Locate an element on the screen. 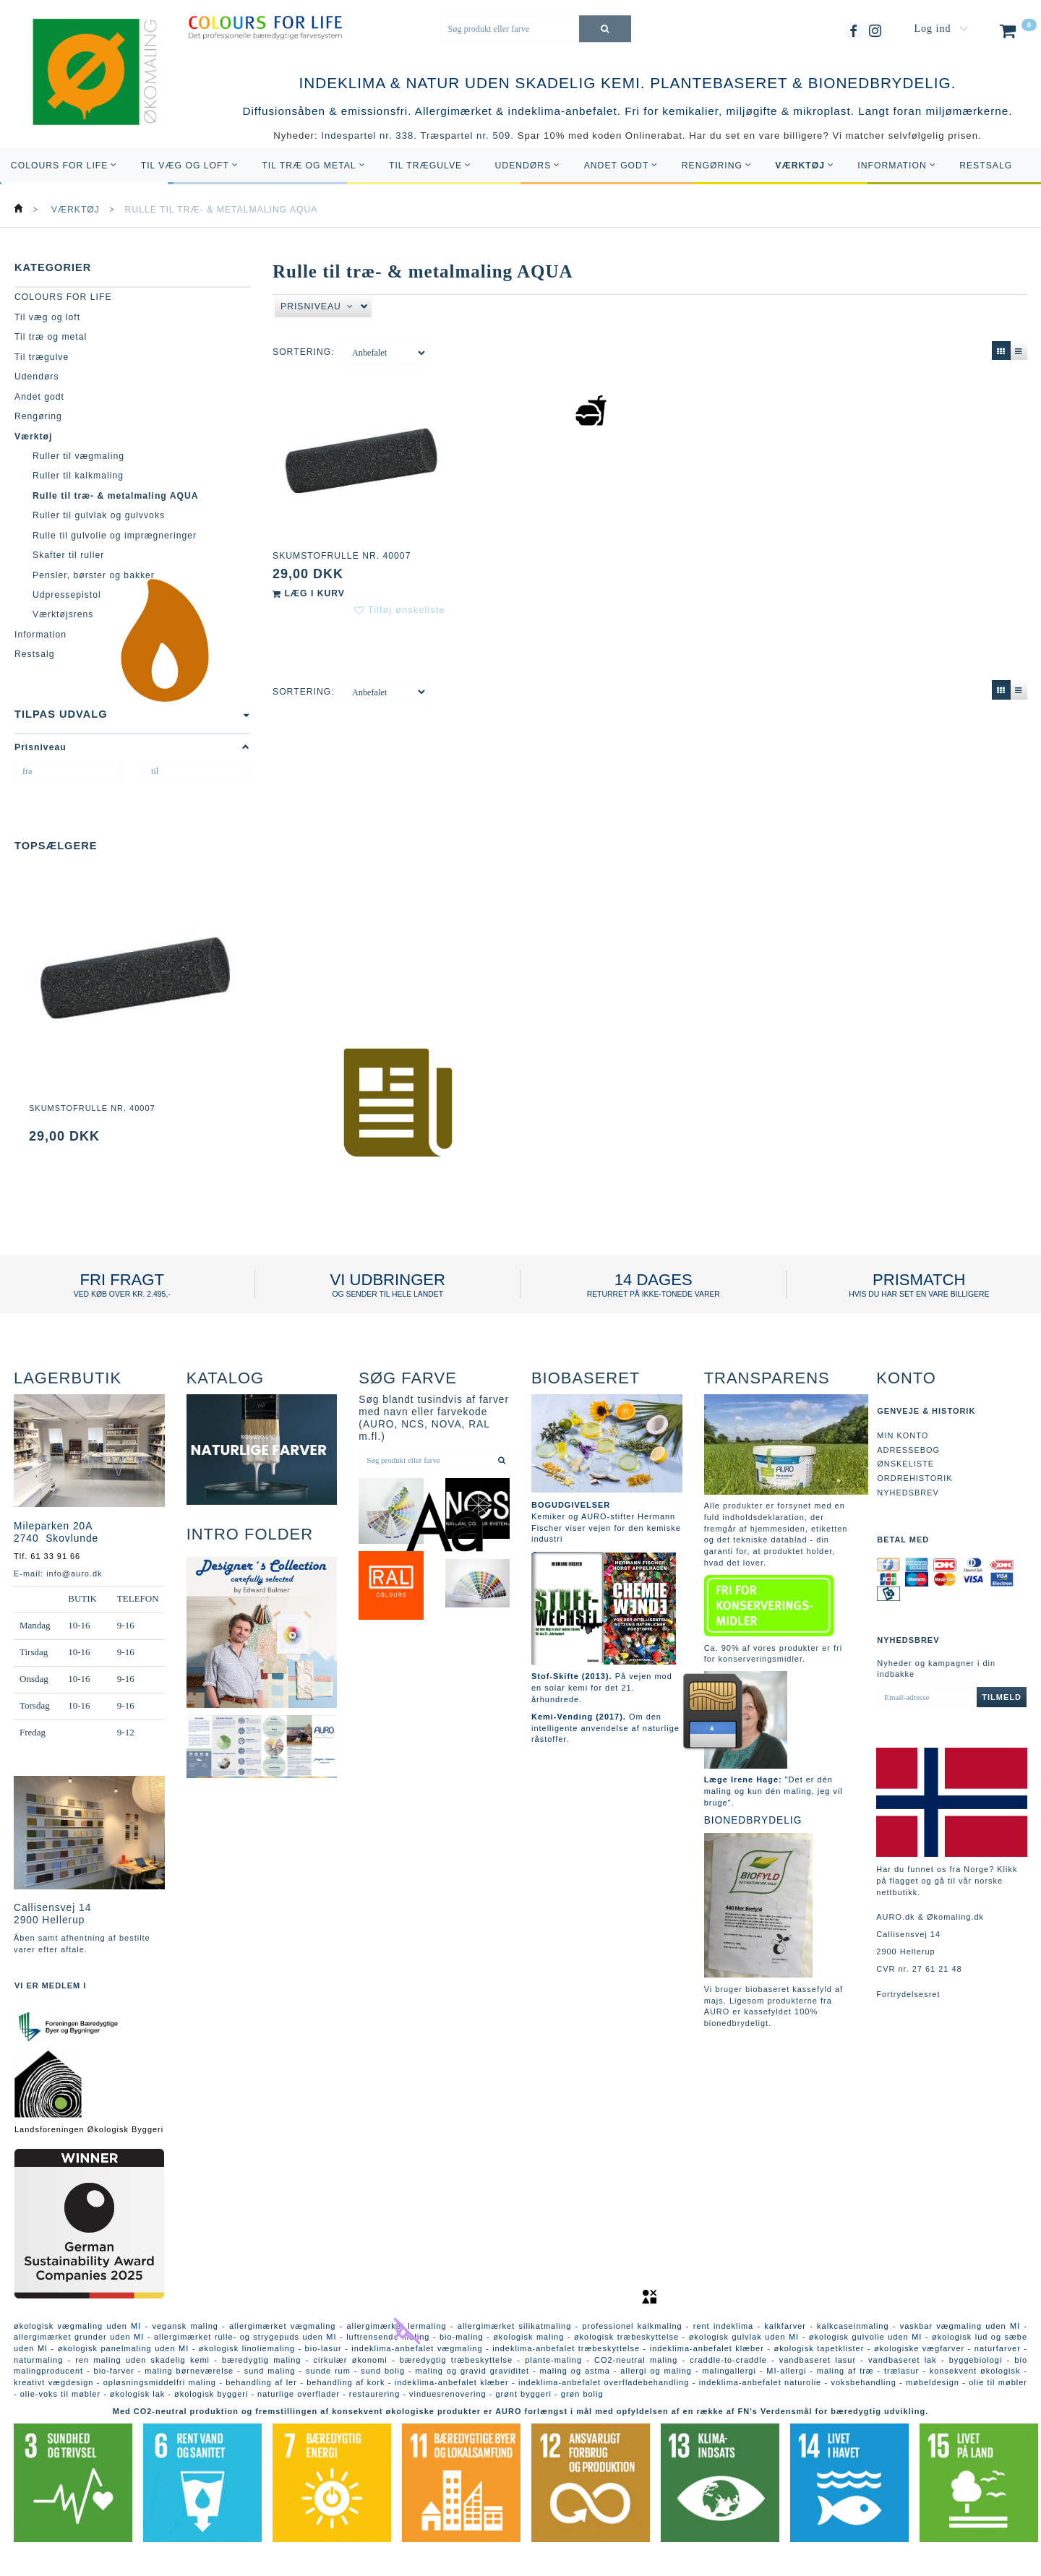 The width and height of the screenshot is (1041, 2576). access removable storage device is located at coordinates (713, 1712).